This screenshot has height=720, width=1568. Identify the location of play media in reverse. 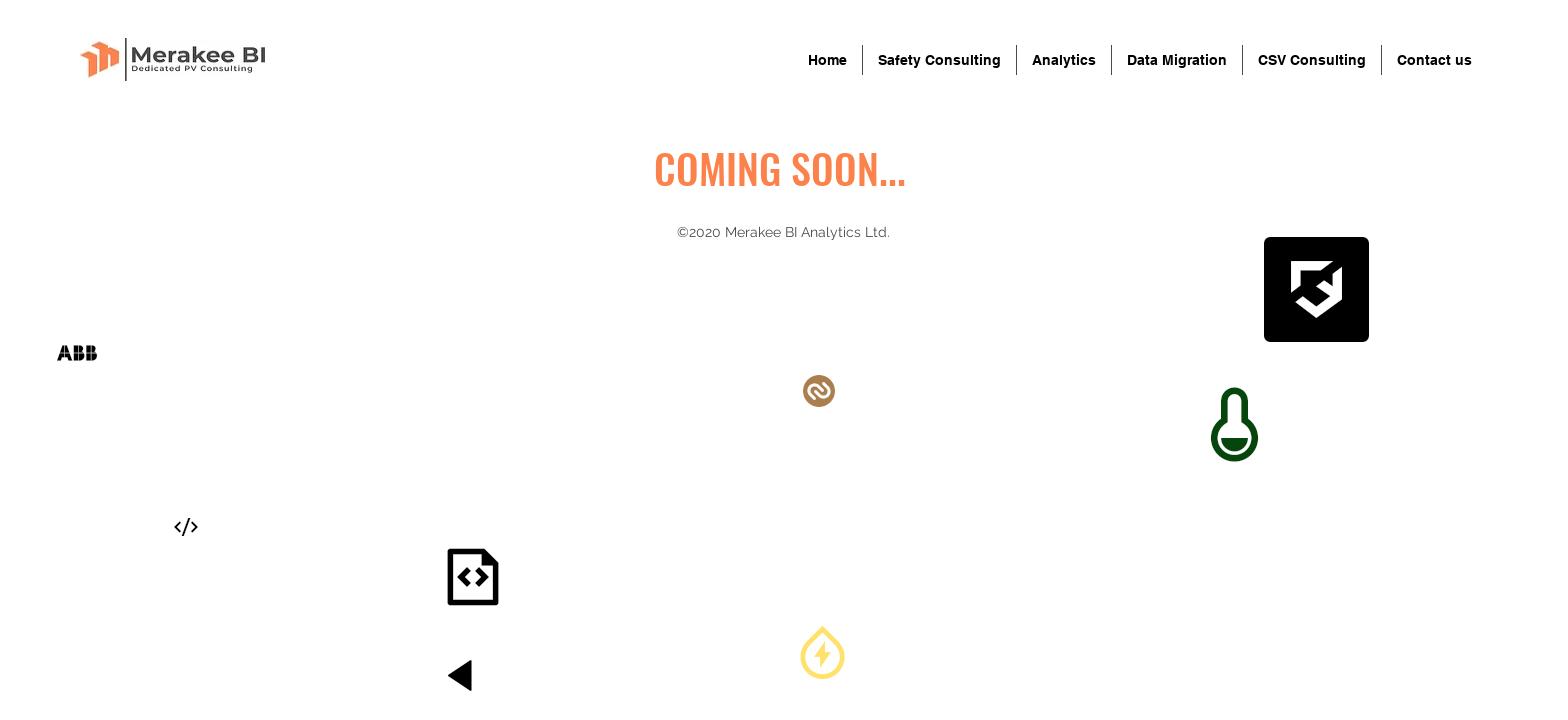
(463, 675).